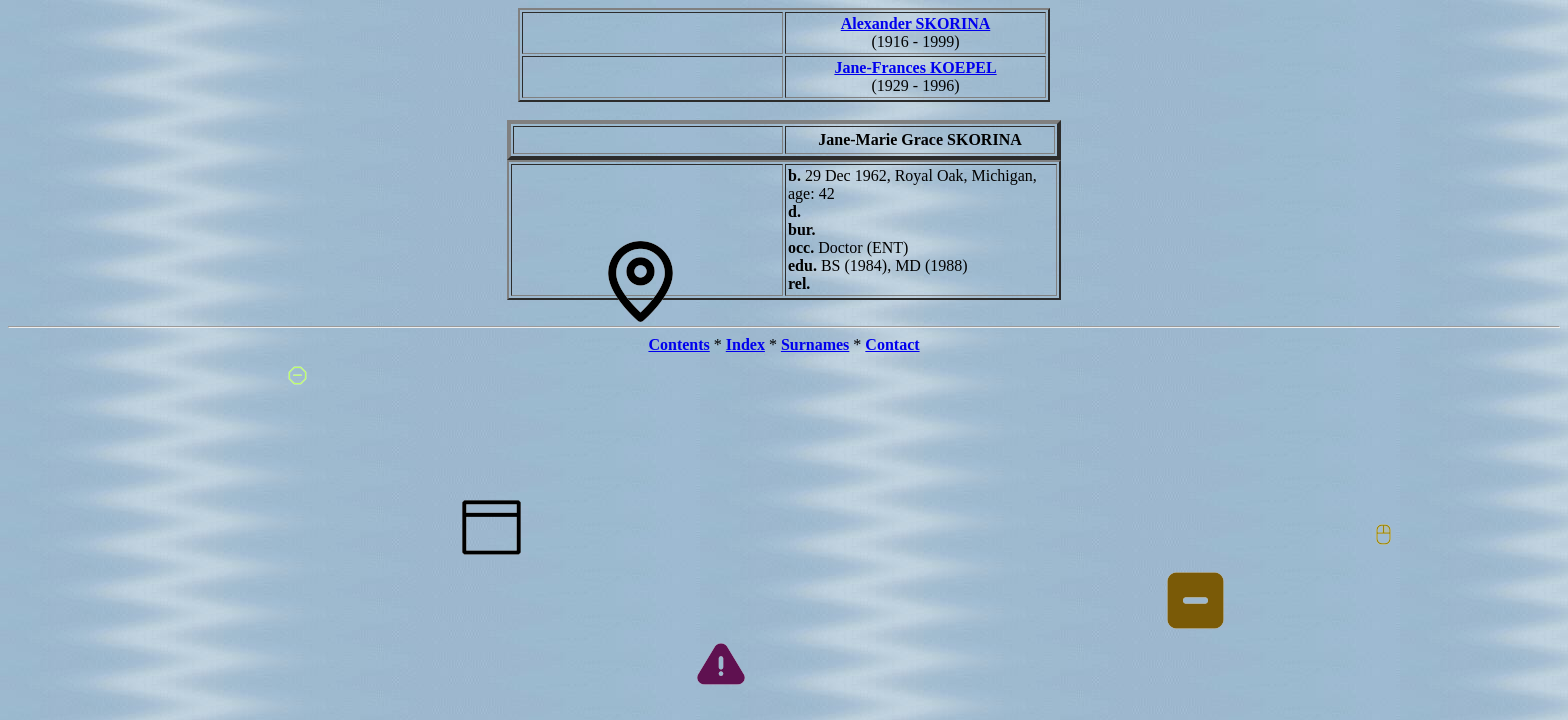 This screenshot has height=720, width=1568. Describe the element at coordinates (1195, 600) in the screenshot. I see `remove or delete an item` at that location.